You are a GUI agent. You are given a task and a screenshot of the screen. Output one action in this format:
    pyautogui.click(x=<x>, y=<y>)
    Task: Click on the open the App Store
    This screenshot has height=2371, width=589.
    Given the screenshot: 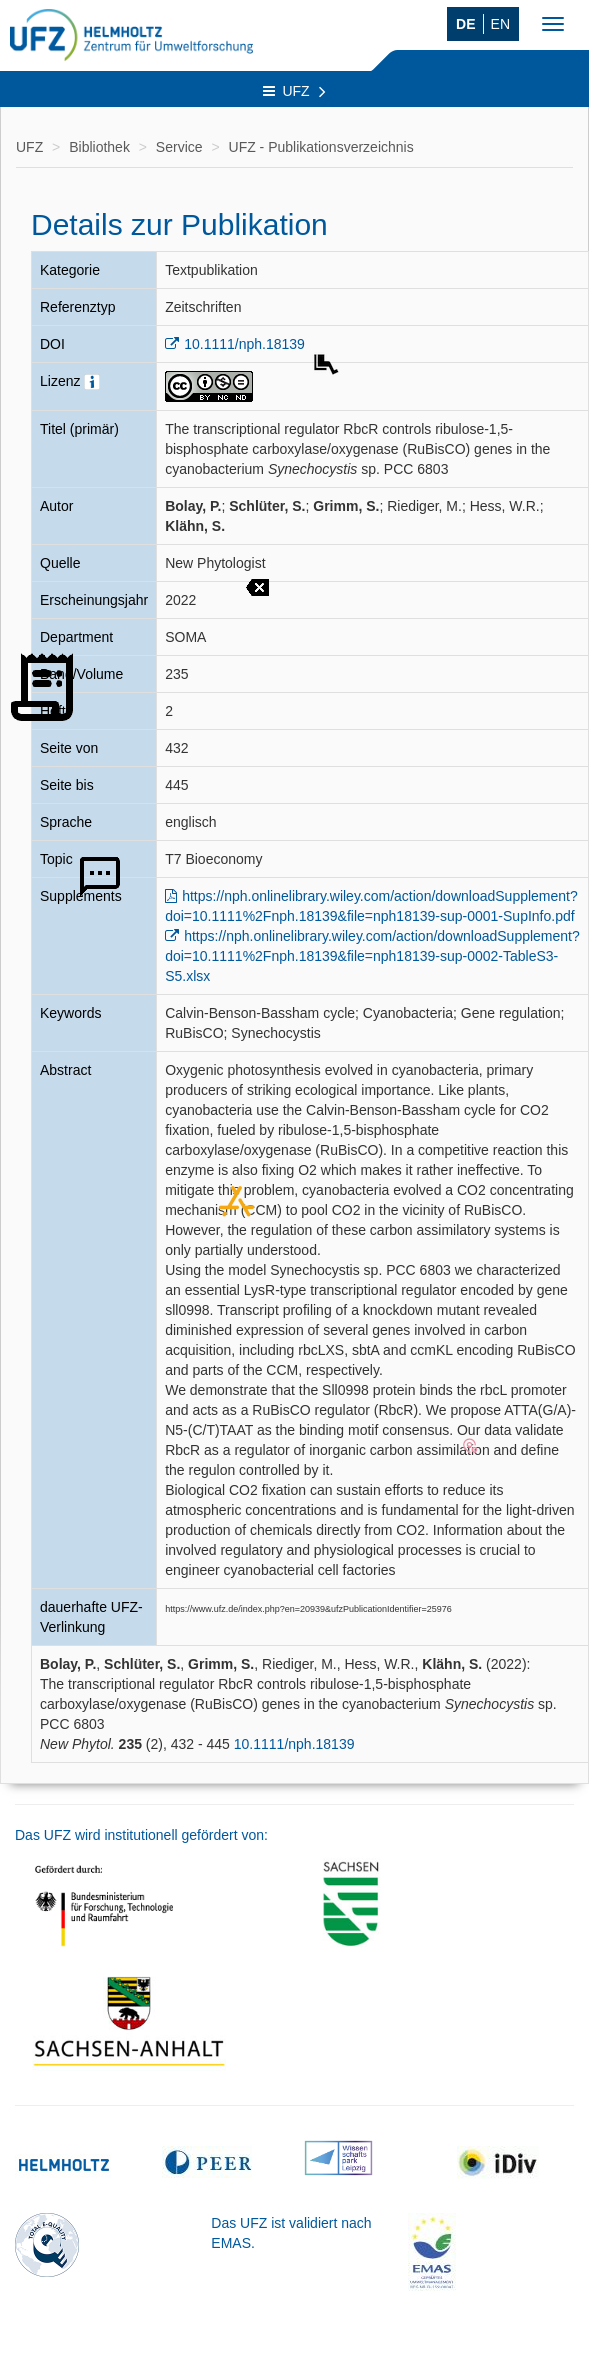 What is the action you would take?
    pyautogui.click(x=236, y=1202)
    